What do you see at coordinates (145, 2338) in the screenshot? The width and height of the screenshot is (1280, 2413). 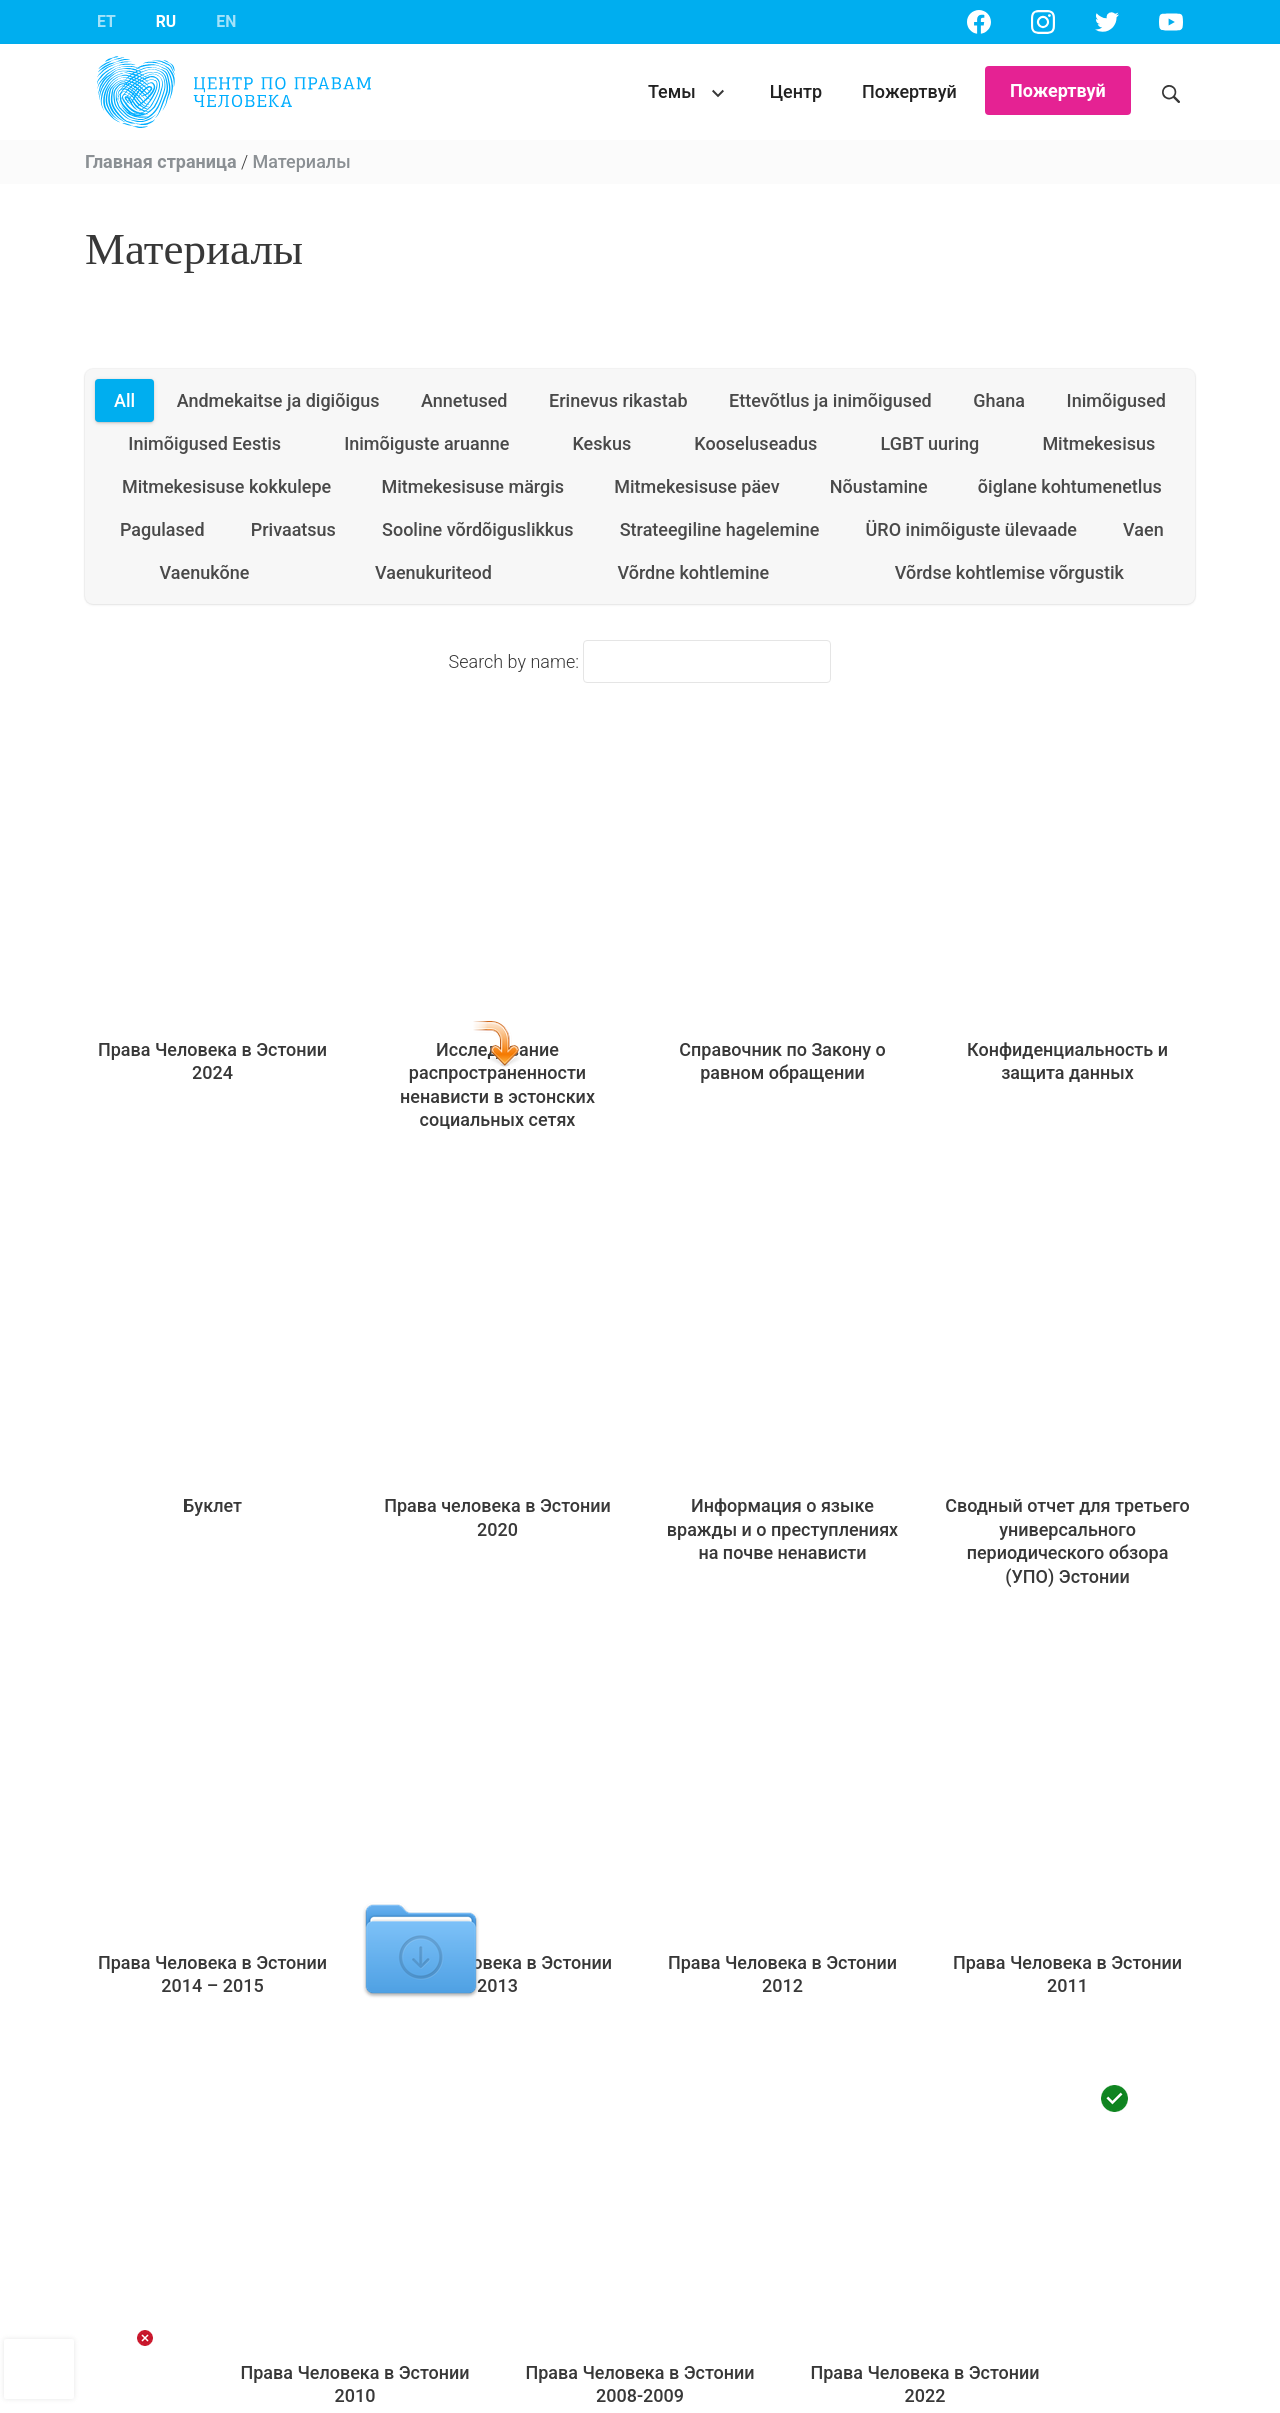 I see `close the current window` at bounding box center [145, 2338].